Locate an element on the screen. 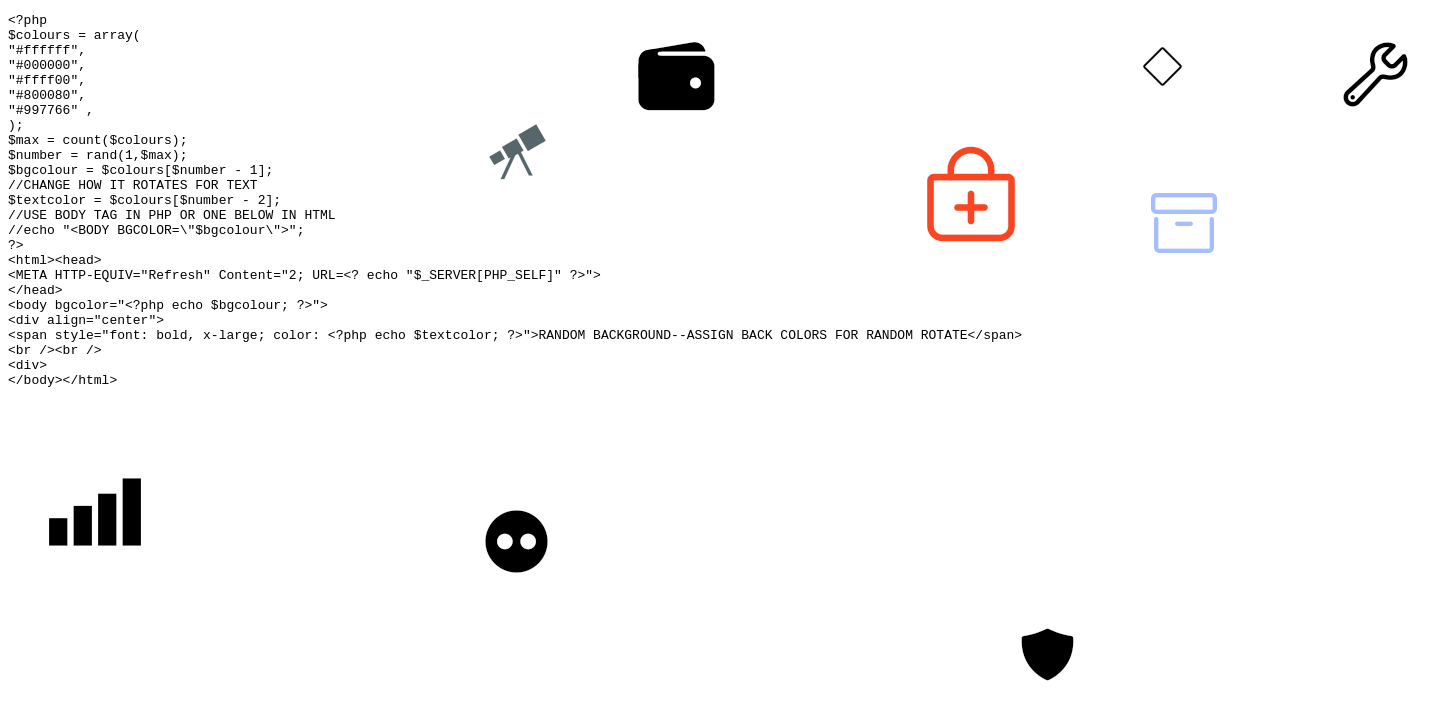  indicates premium or valuable content is located at coordinates (1162, 66).